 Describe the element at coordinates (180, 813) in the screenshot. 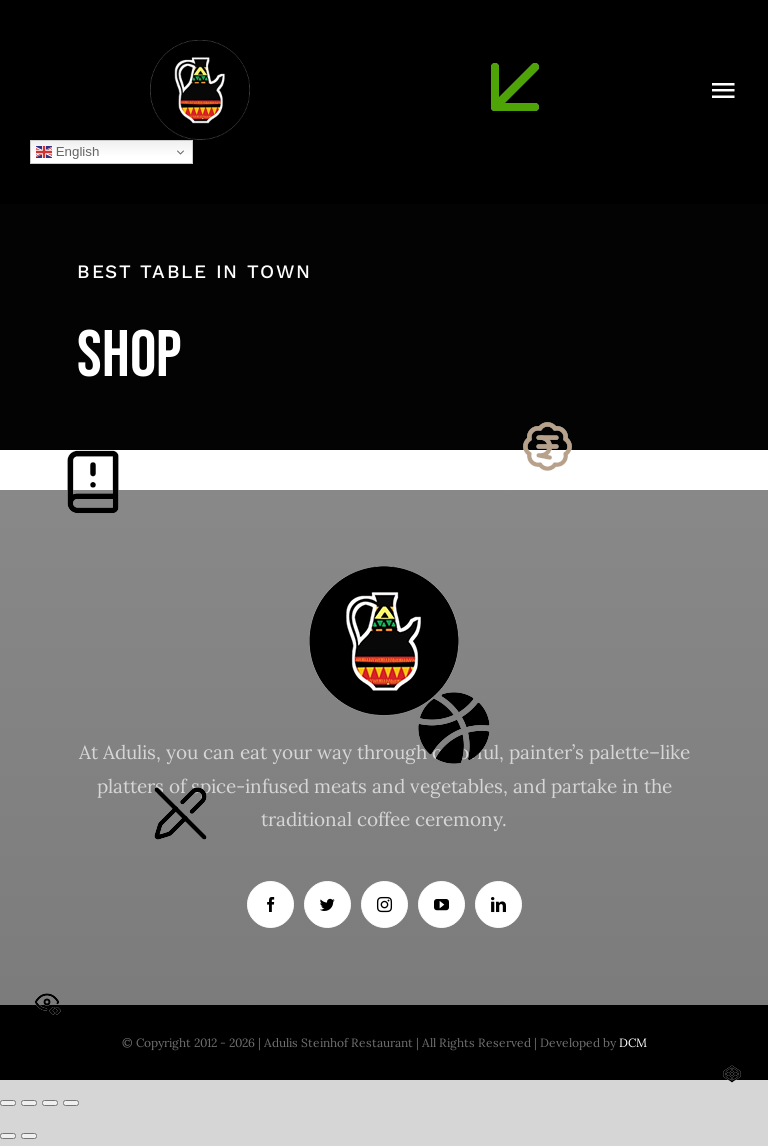

I see `indicates editing is disabled` at that location.